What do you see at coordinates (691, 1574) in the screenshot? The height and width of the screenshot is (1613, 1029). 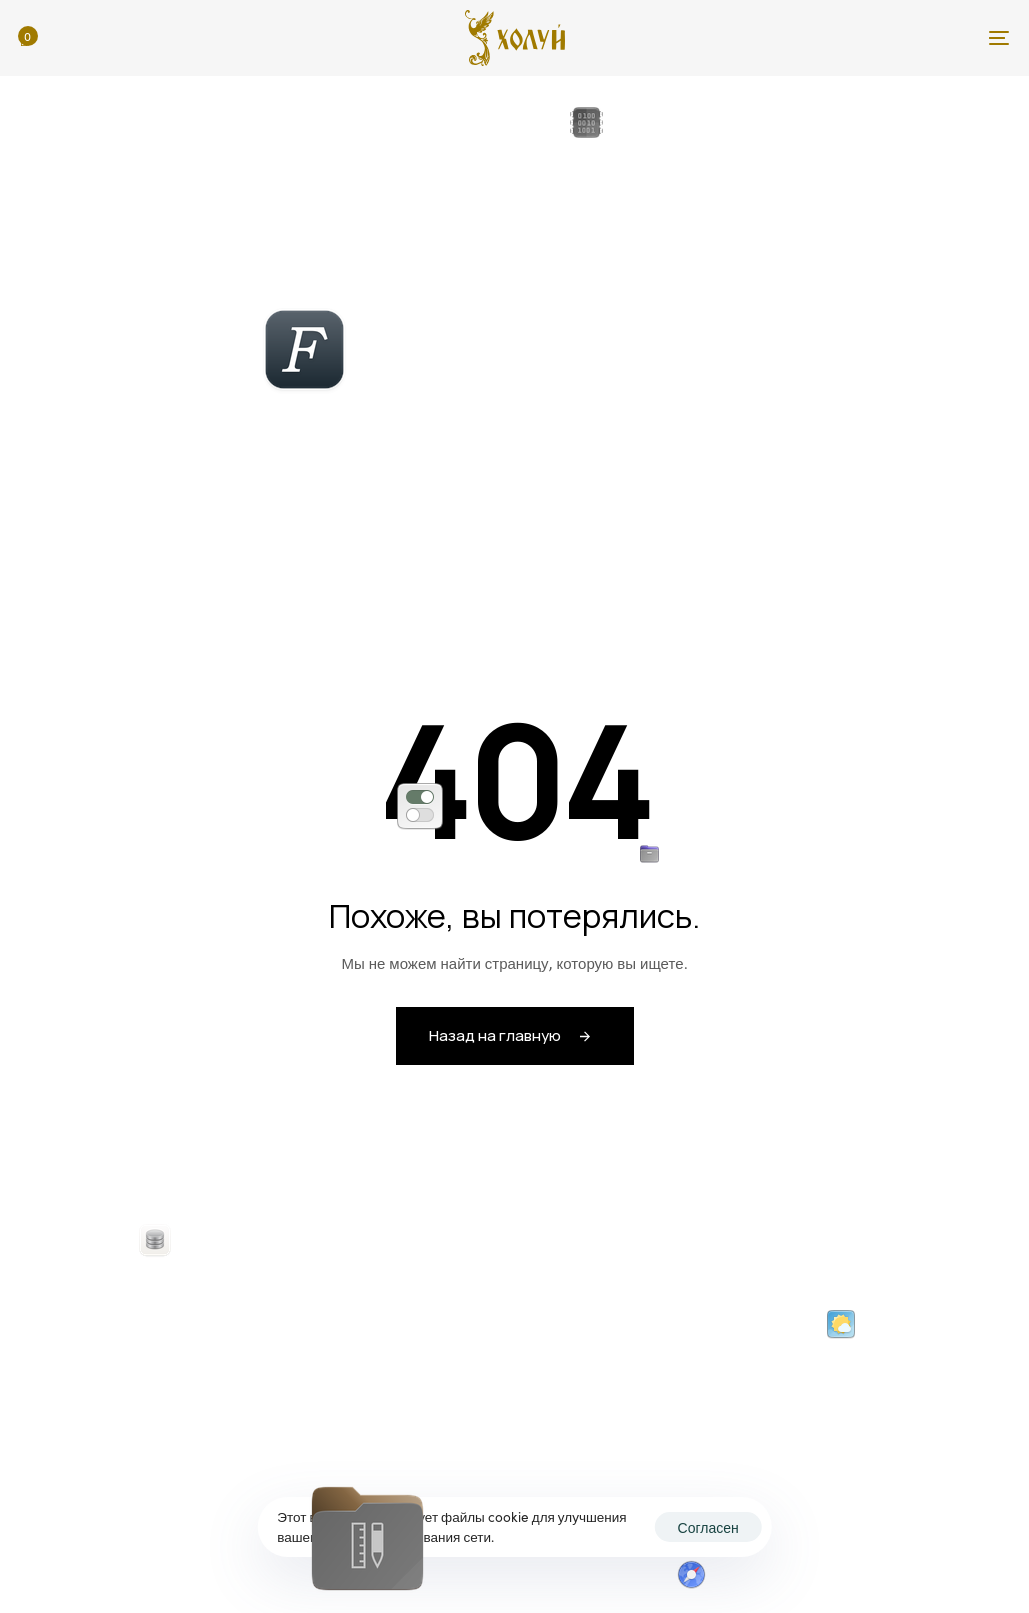 I see `open gnome web browser (epiphany)` at bounding box center [691, 1574].